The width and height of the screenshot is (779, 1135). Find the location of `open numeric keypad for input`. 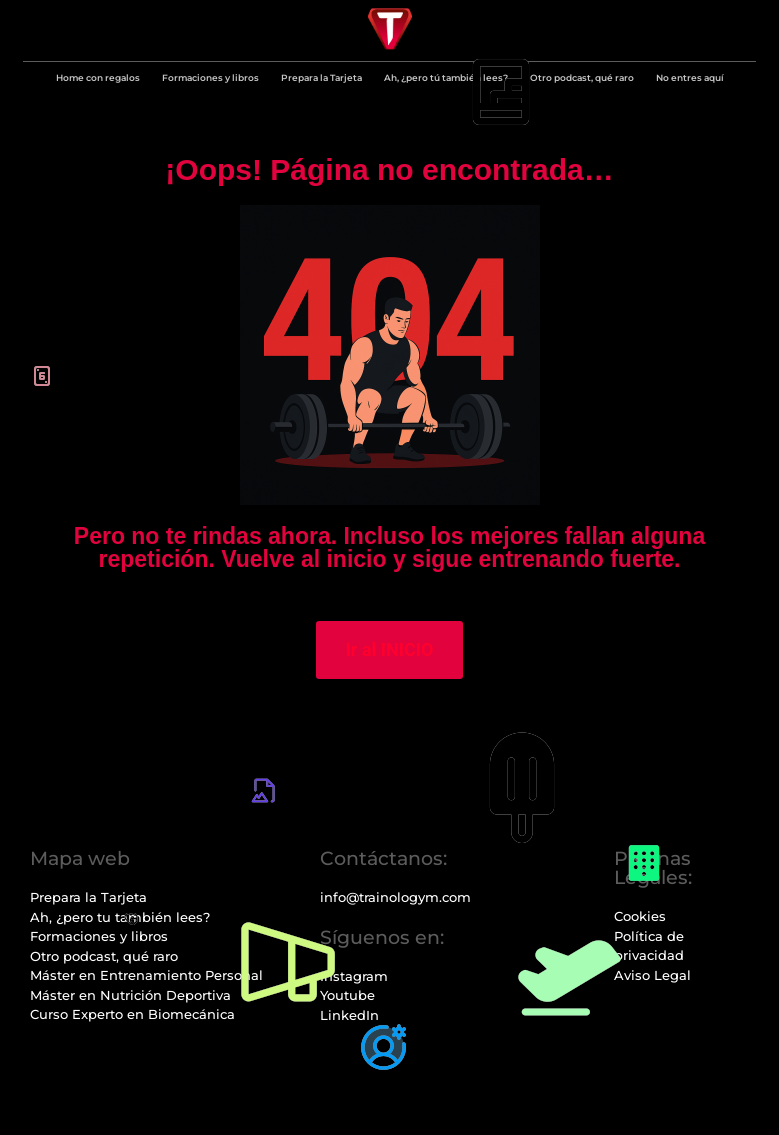

open numeric keypad for input is located at coordinates (644, 863).